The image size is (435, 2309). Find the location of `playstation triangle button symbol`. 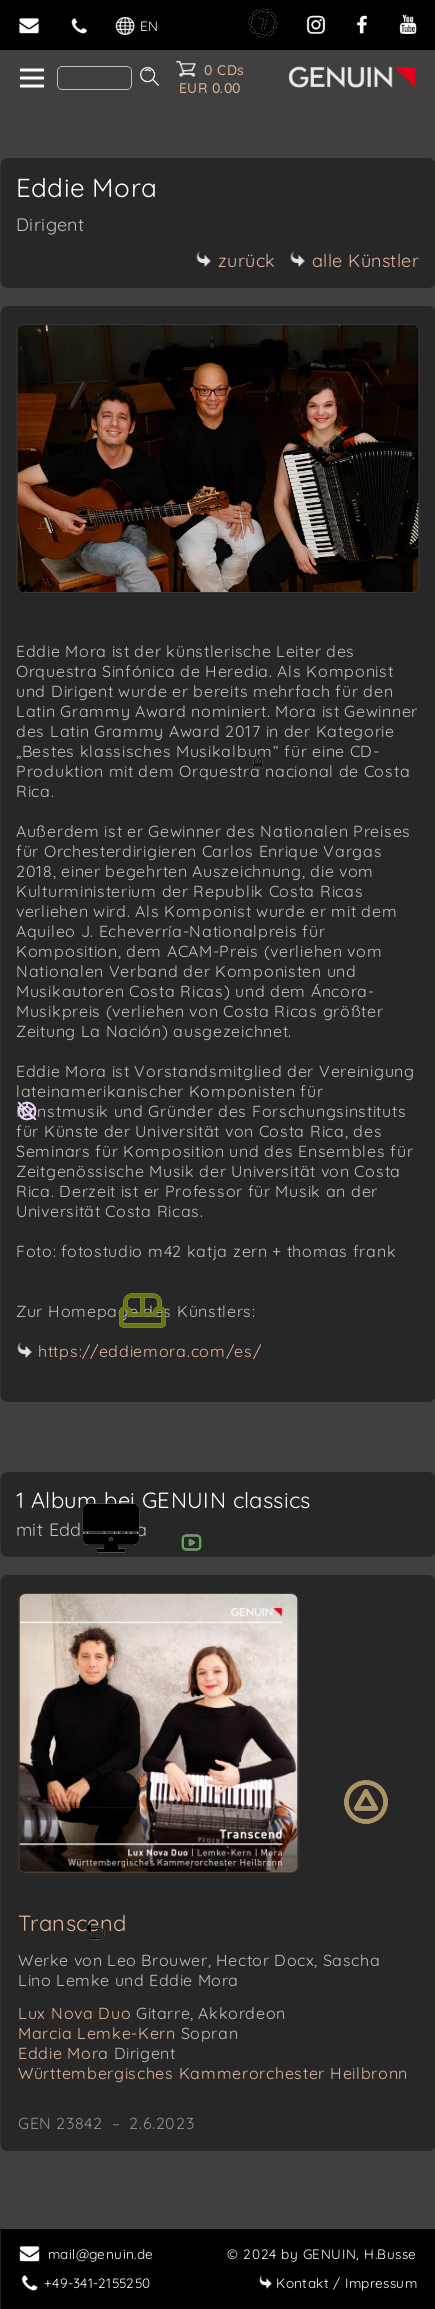

playstation triangle button symbol is located at coordinates (366, 1802).